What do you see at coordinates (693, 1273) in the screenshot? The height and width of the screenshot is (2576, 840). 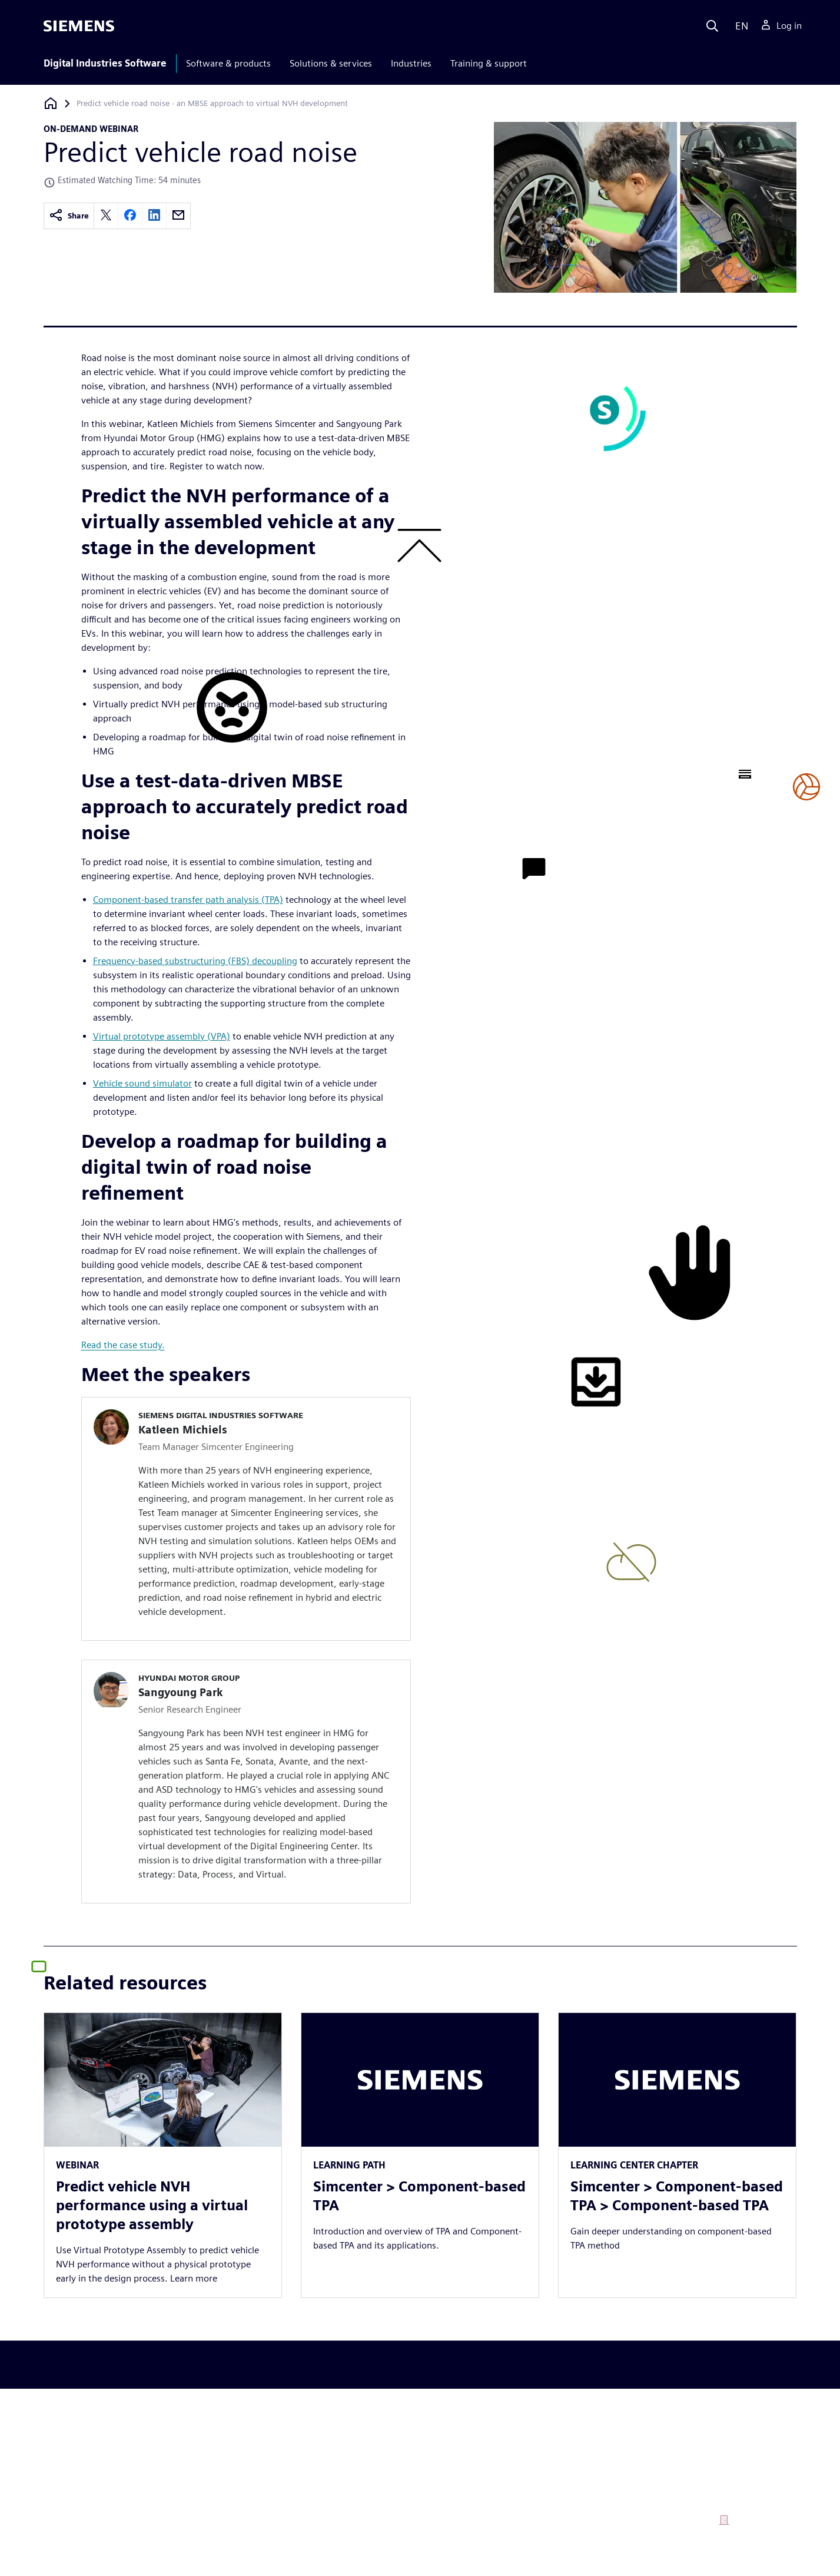 I see `stop or pause an action` at bounding box center [693, 1273].